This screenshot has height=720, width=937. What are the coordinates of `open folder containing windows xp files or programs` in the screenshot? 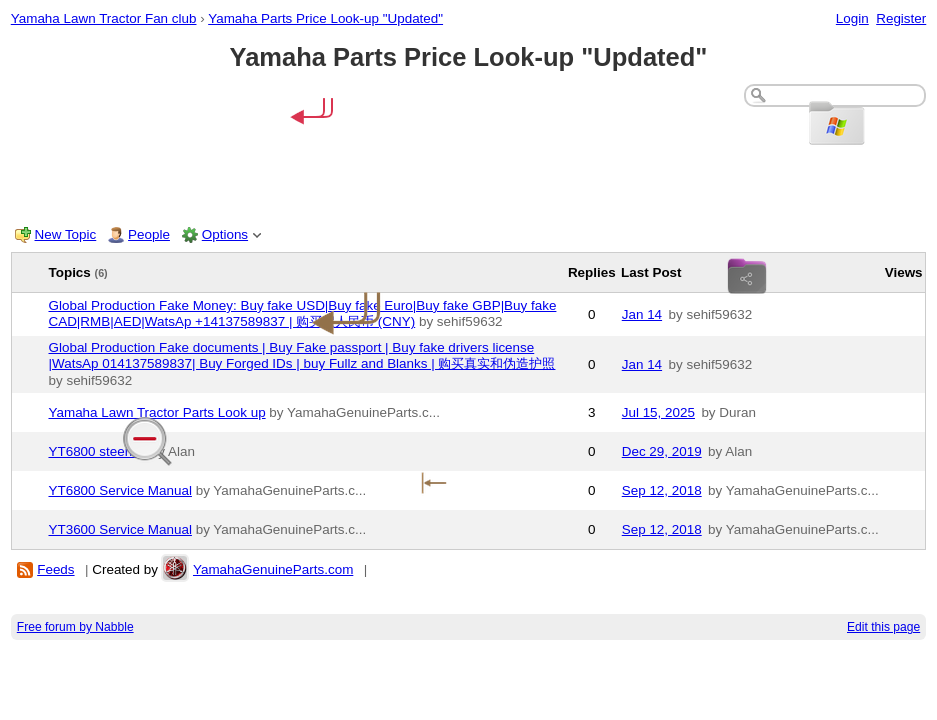 It's located at (836, 124).